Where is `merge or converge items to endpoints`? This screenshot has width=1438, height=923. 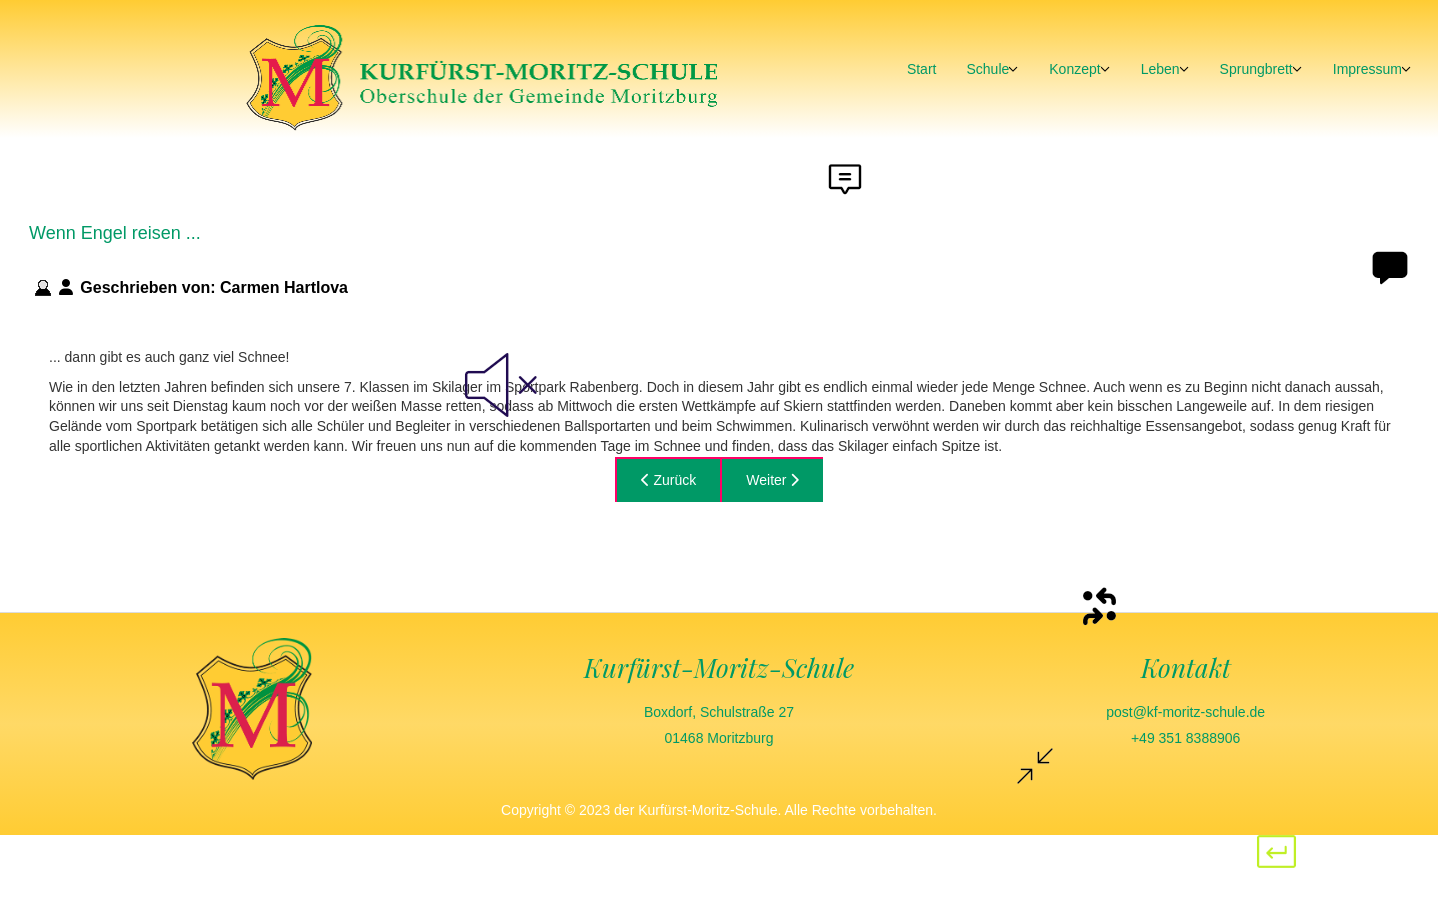 merge or converge items to endpoints is located at coordinates (1099, 607).